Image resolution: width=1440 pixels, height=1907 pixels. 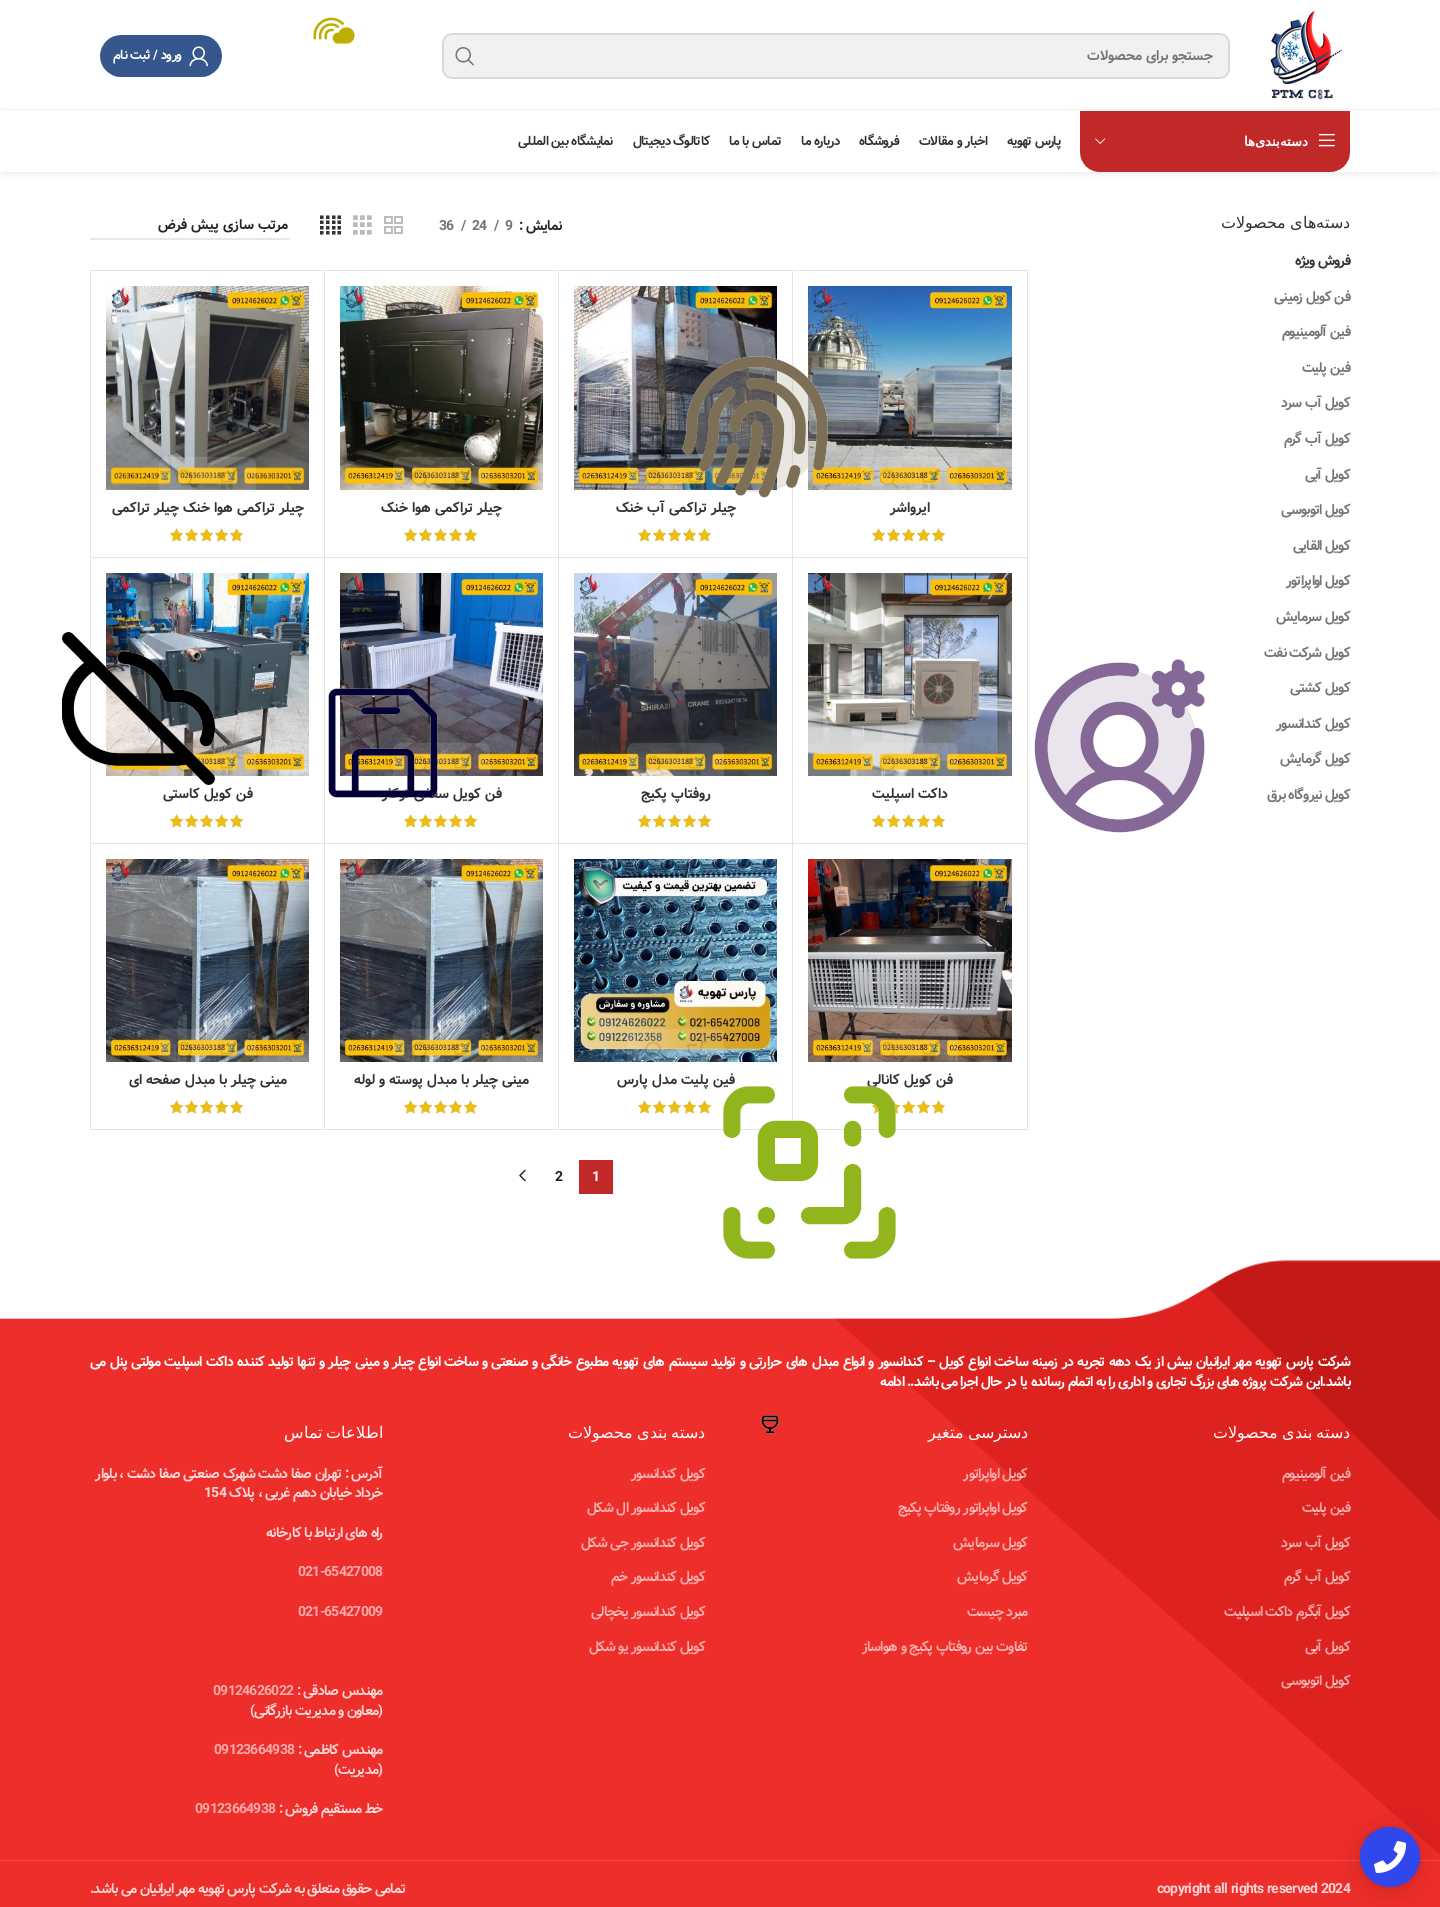 I want to click on access user profile settings, so click(x=1119, y=747).